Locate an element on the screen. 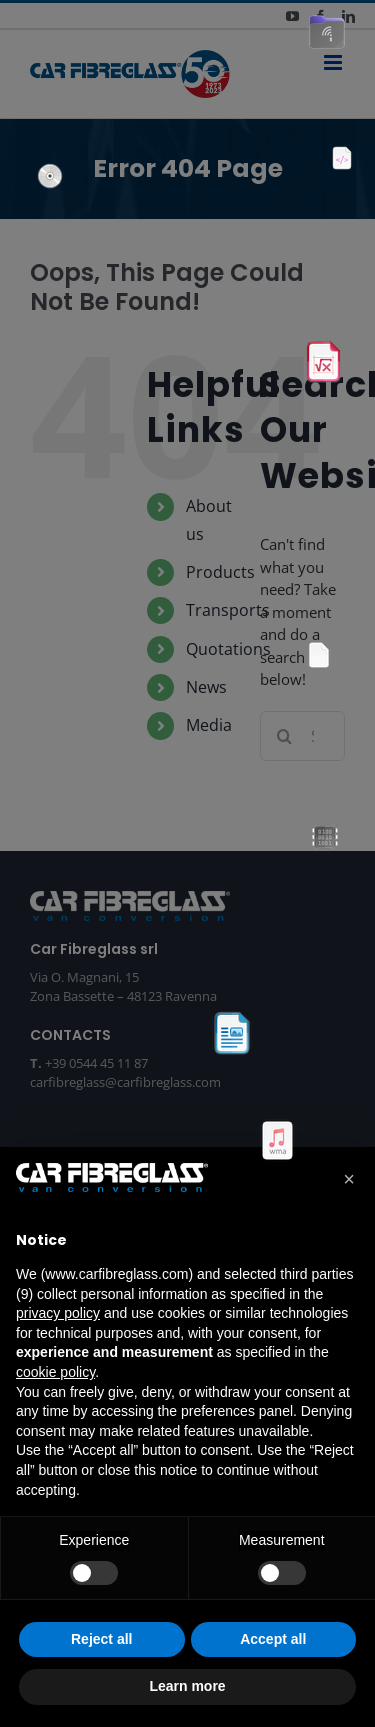  a libreoffice math formula file is located at coordinates (323, 361).